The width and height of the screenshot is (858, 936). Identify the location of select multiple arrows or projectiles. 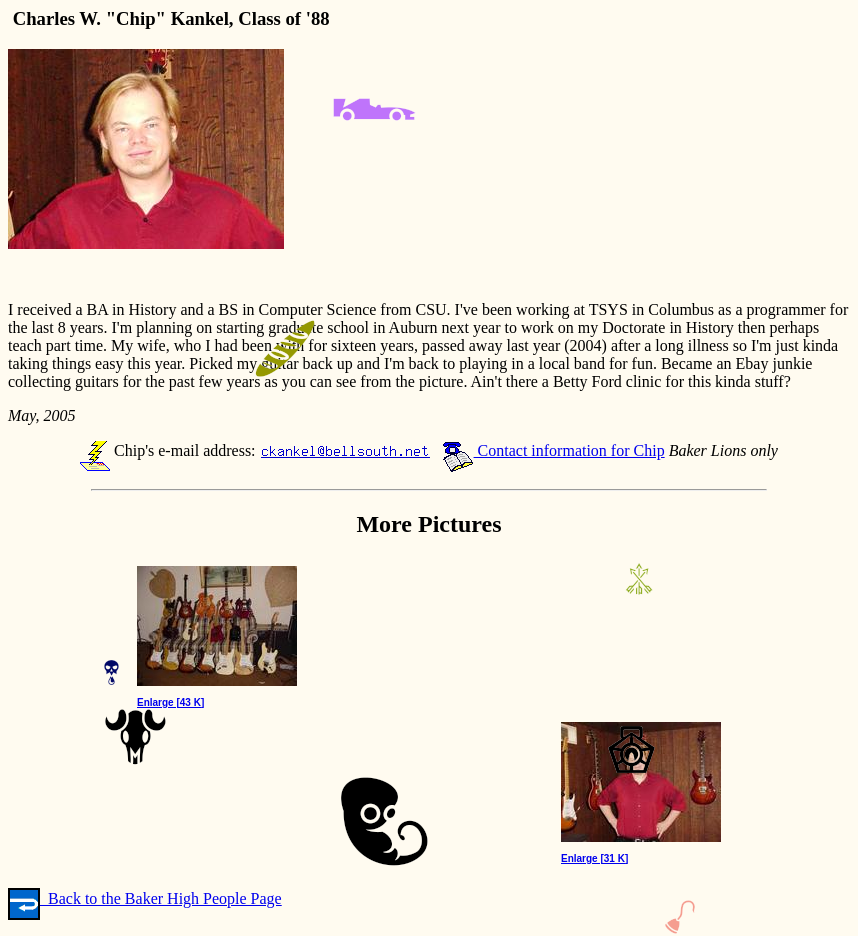
(639, 579).